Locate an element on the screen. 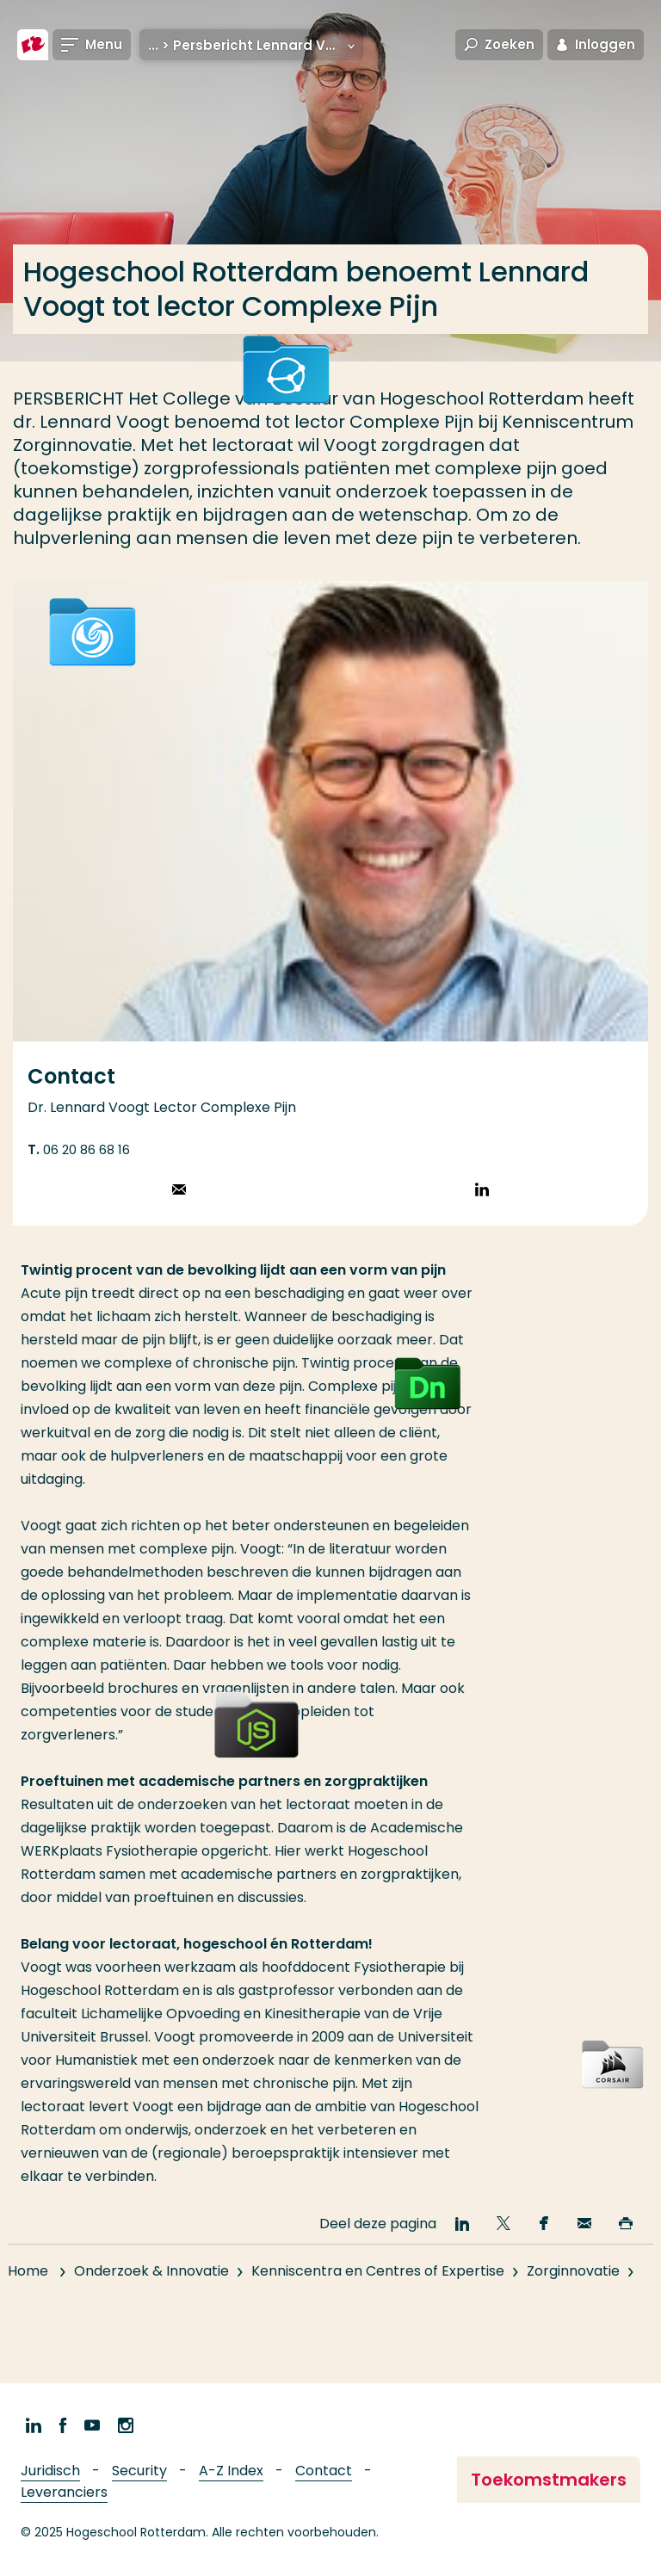 This screenshot has height=2576, width=661. open folder containing Adobe Dimension project files is located at coordinates (427, 1385).